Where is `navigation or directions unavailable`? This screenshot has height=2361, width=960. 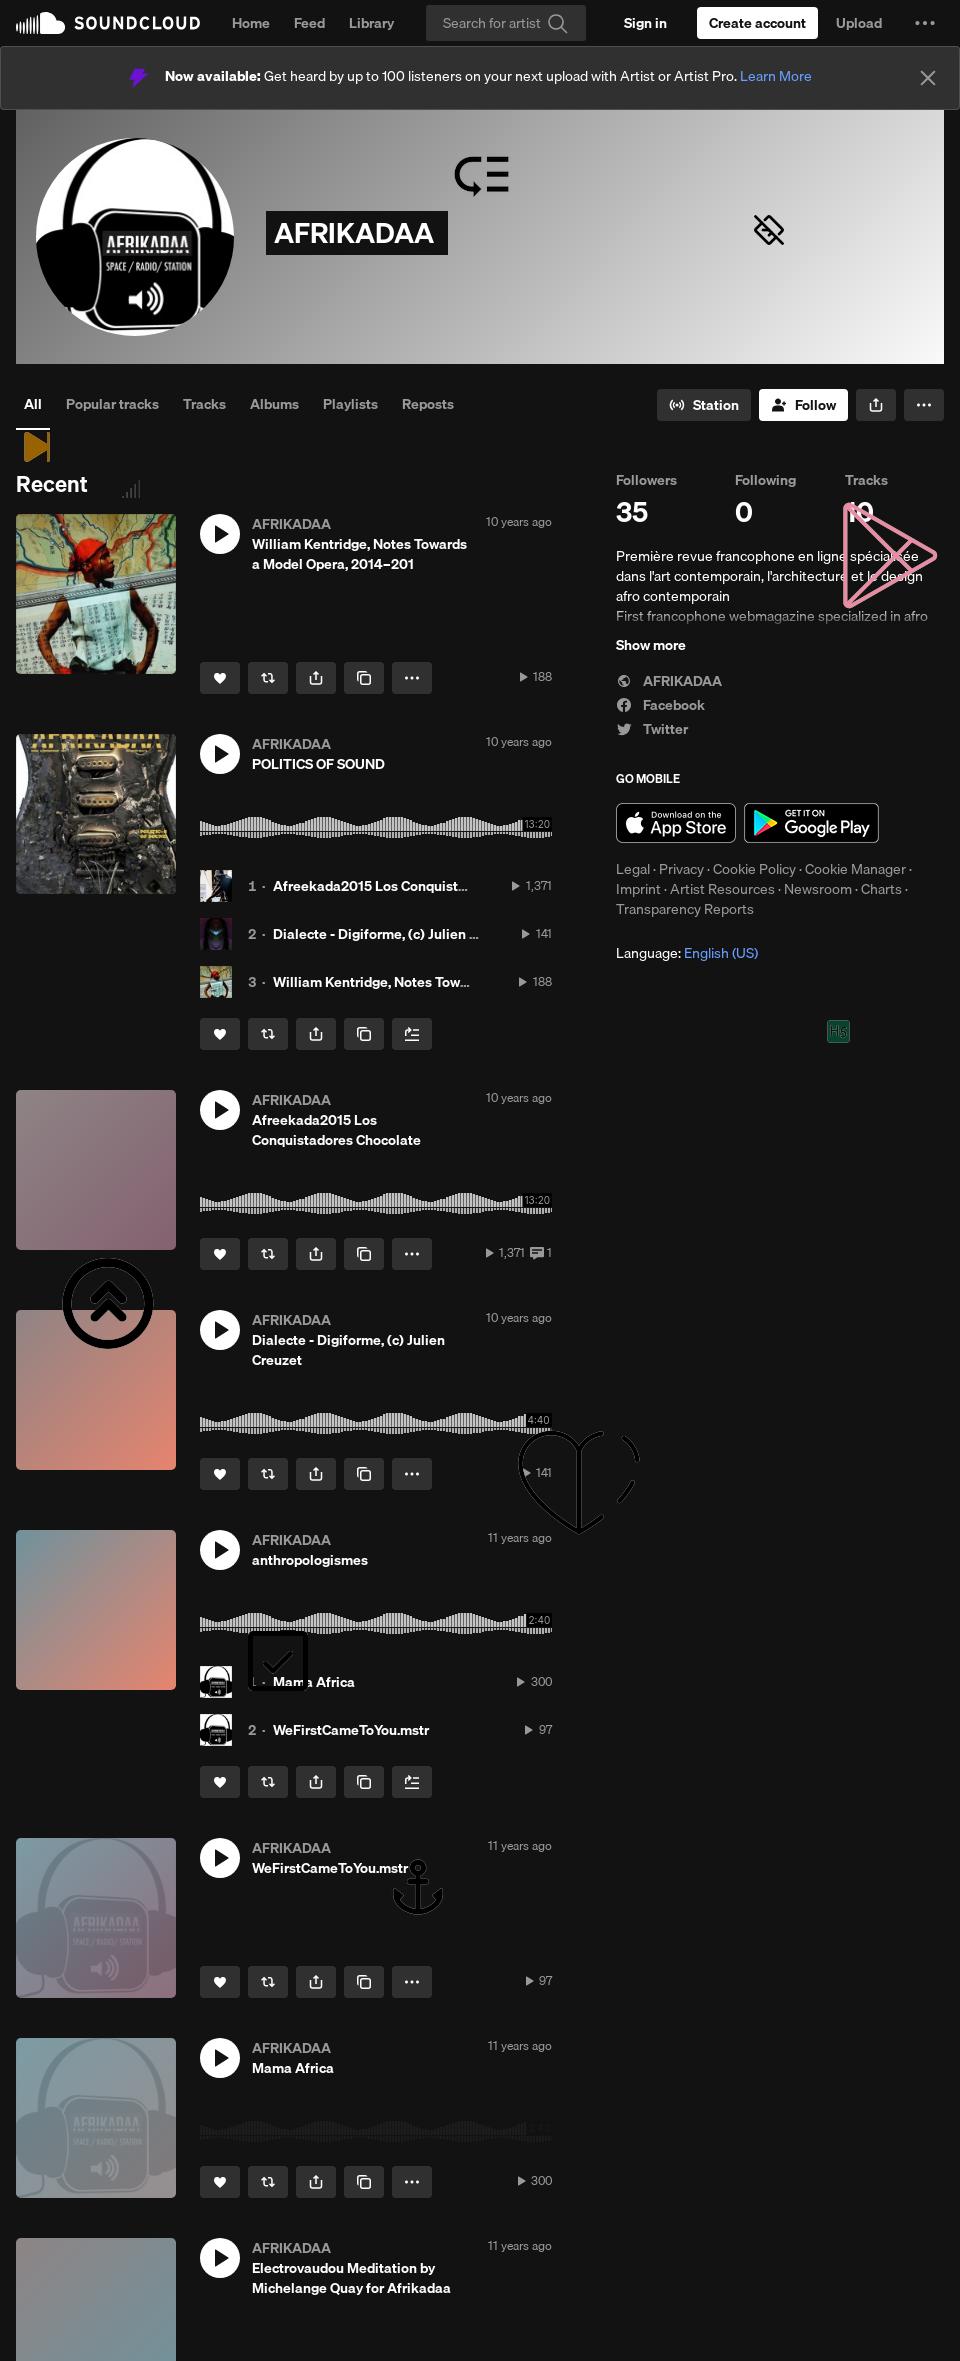 navigation or directions unavailable is located at coordinates (769, 230).